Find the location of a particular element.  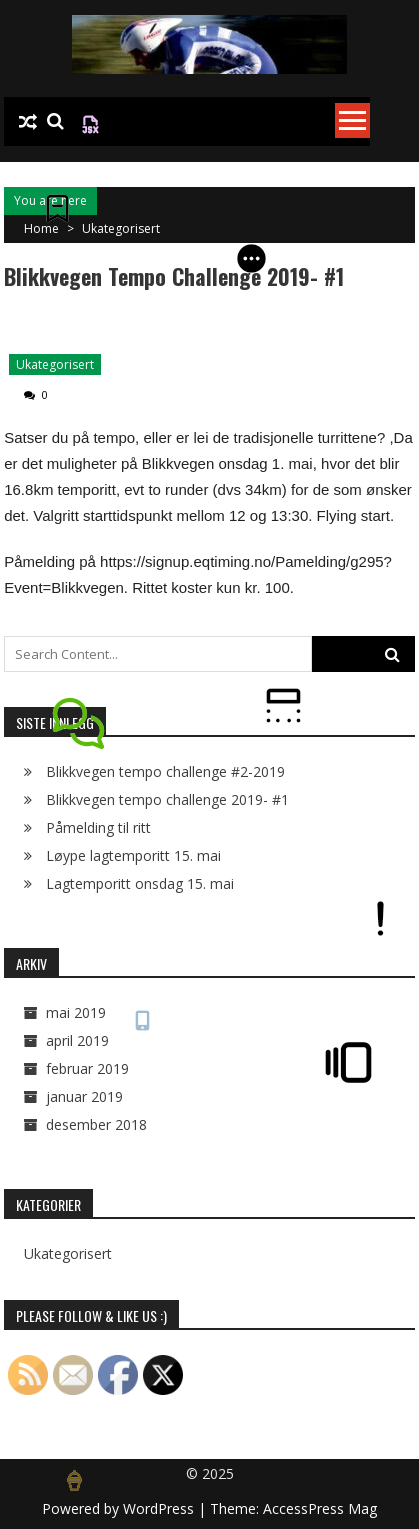

view version history is located at coordinates (348, 1062).